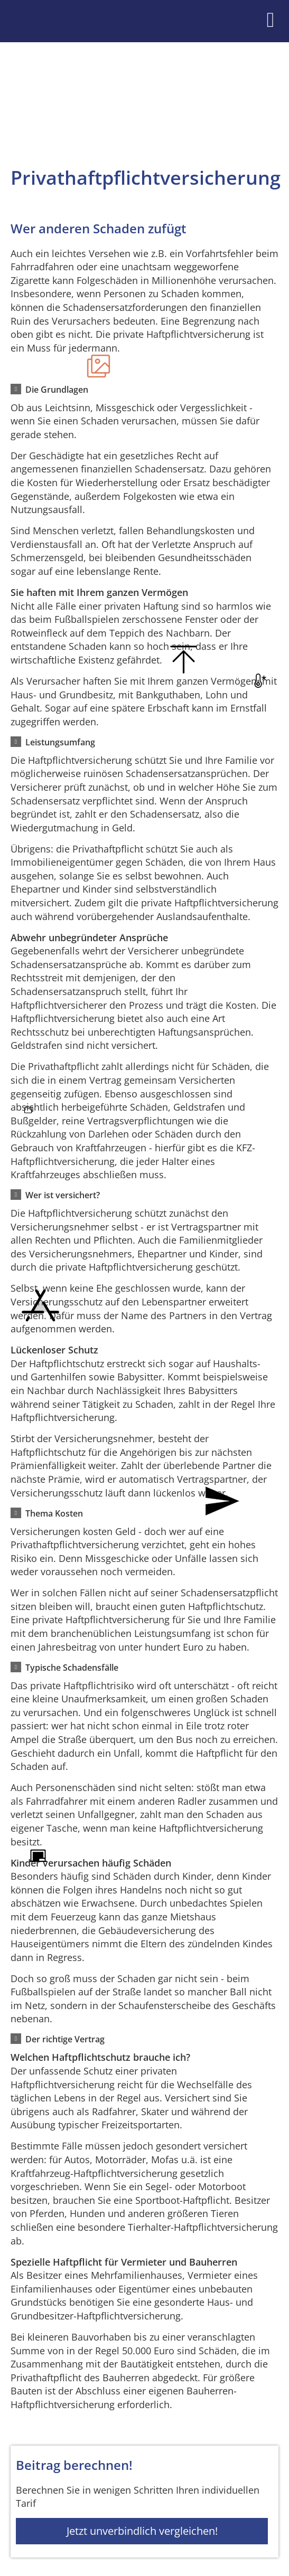 The height and width of the screenshot is (2576, 289). Describe the element at coordinates (29, 1110) in the screenshot. I see `browse multiple folders or directories` at that location.